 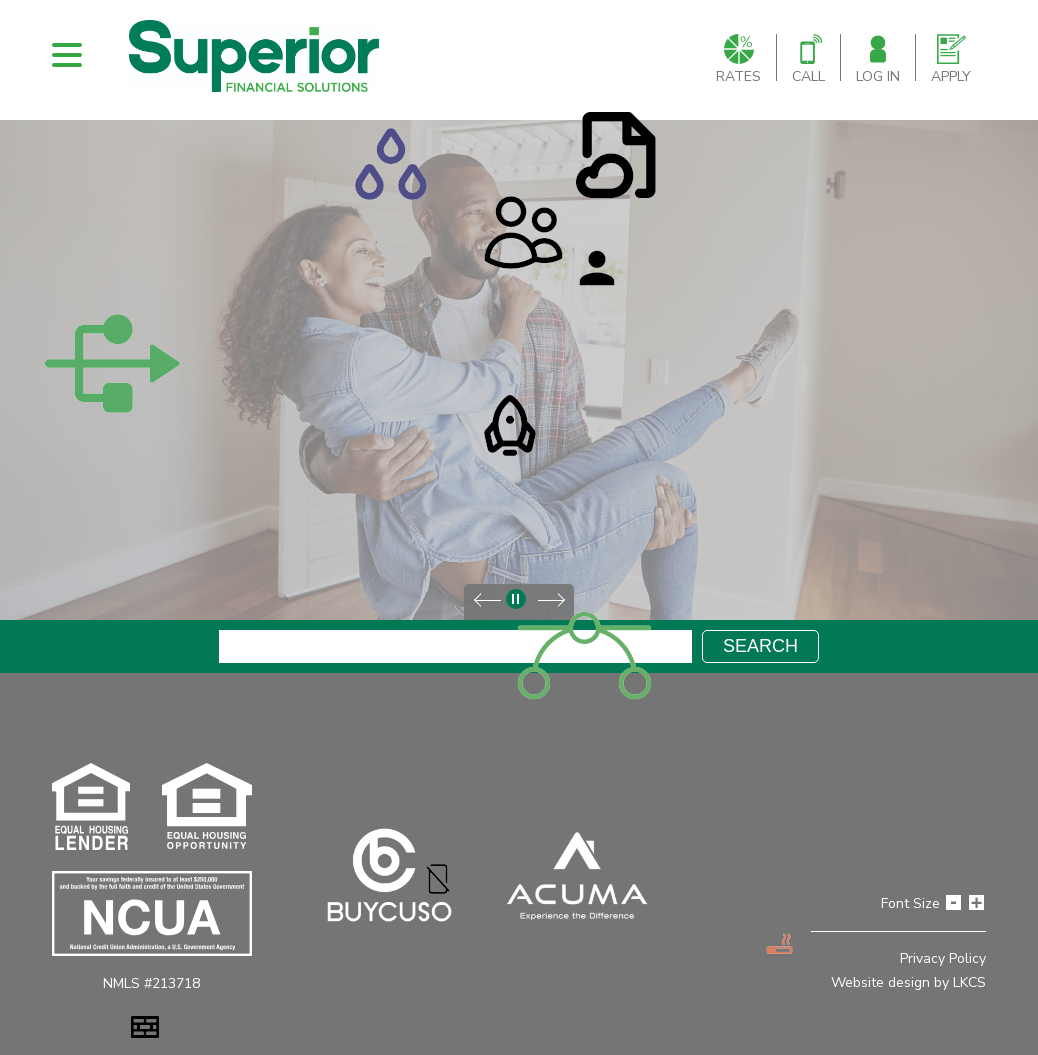 I want to click on connect a usb device, so click(x=113, y=363).